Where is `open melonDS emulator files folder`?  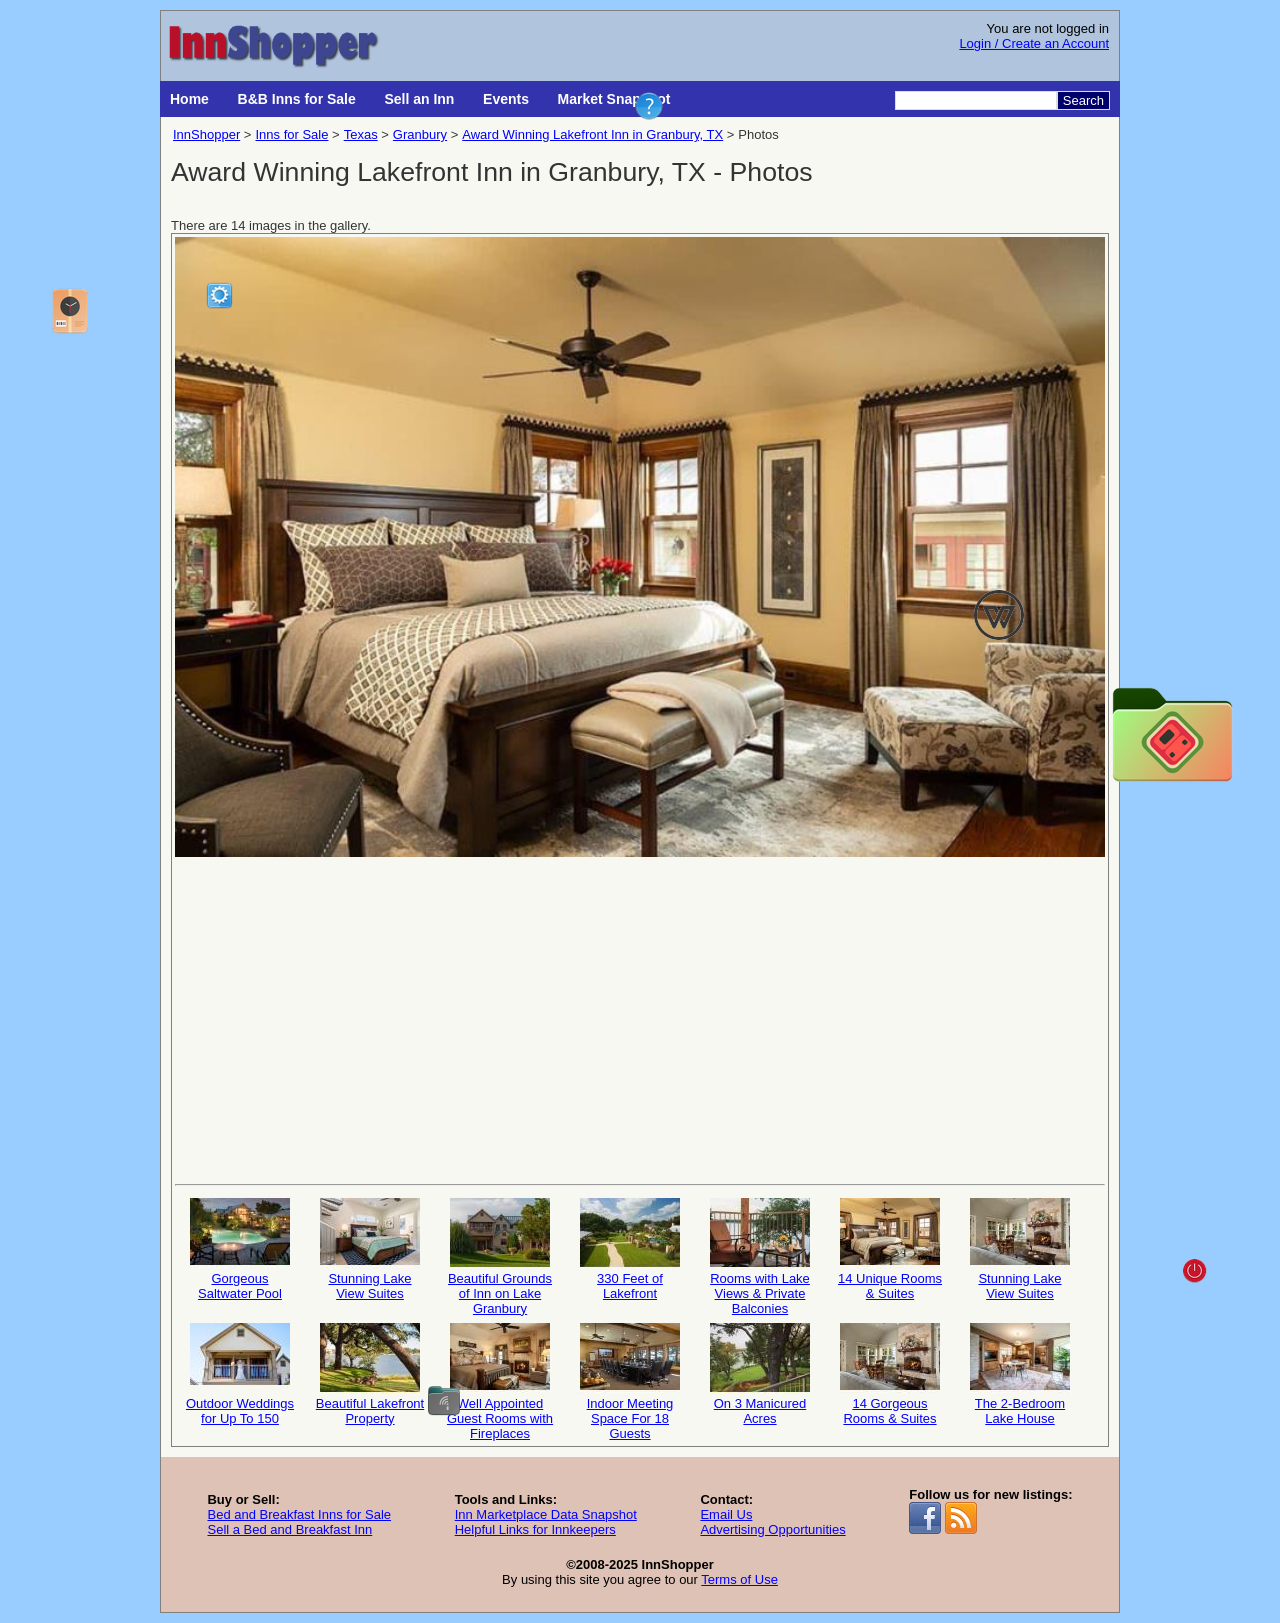
open melonDS emulator files folder is located at coordinates (1172, 738).